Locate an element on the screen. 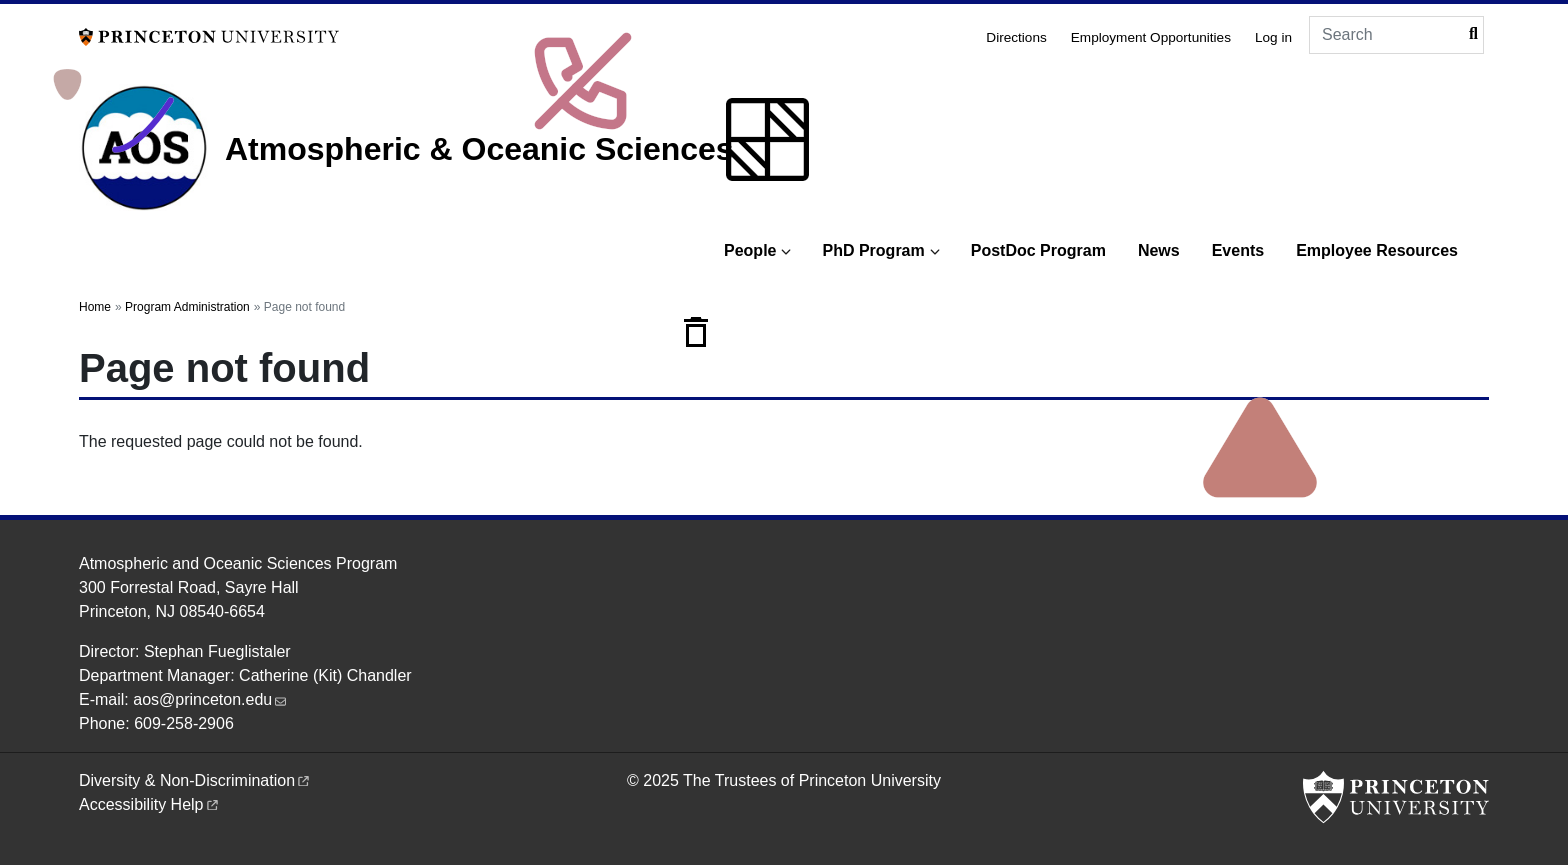  indicates a warning or alert status is located at coordinates (1260, 451).